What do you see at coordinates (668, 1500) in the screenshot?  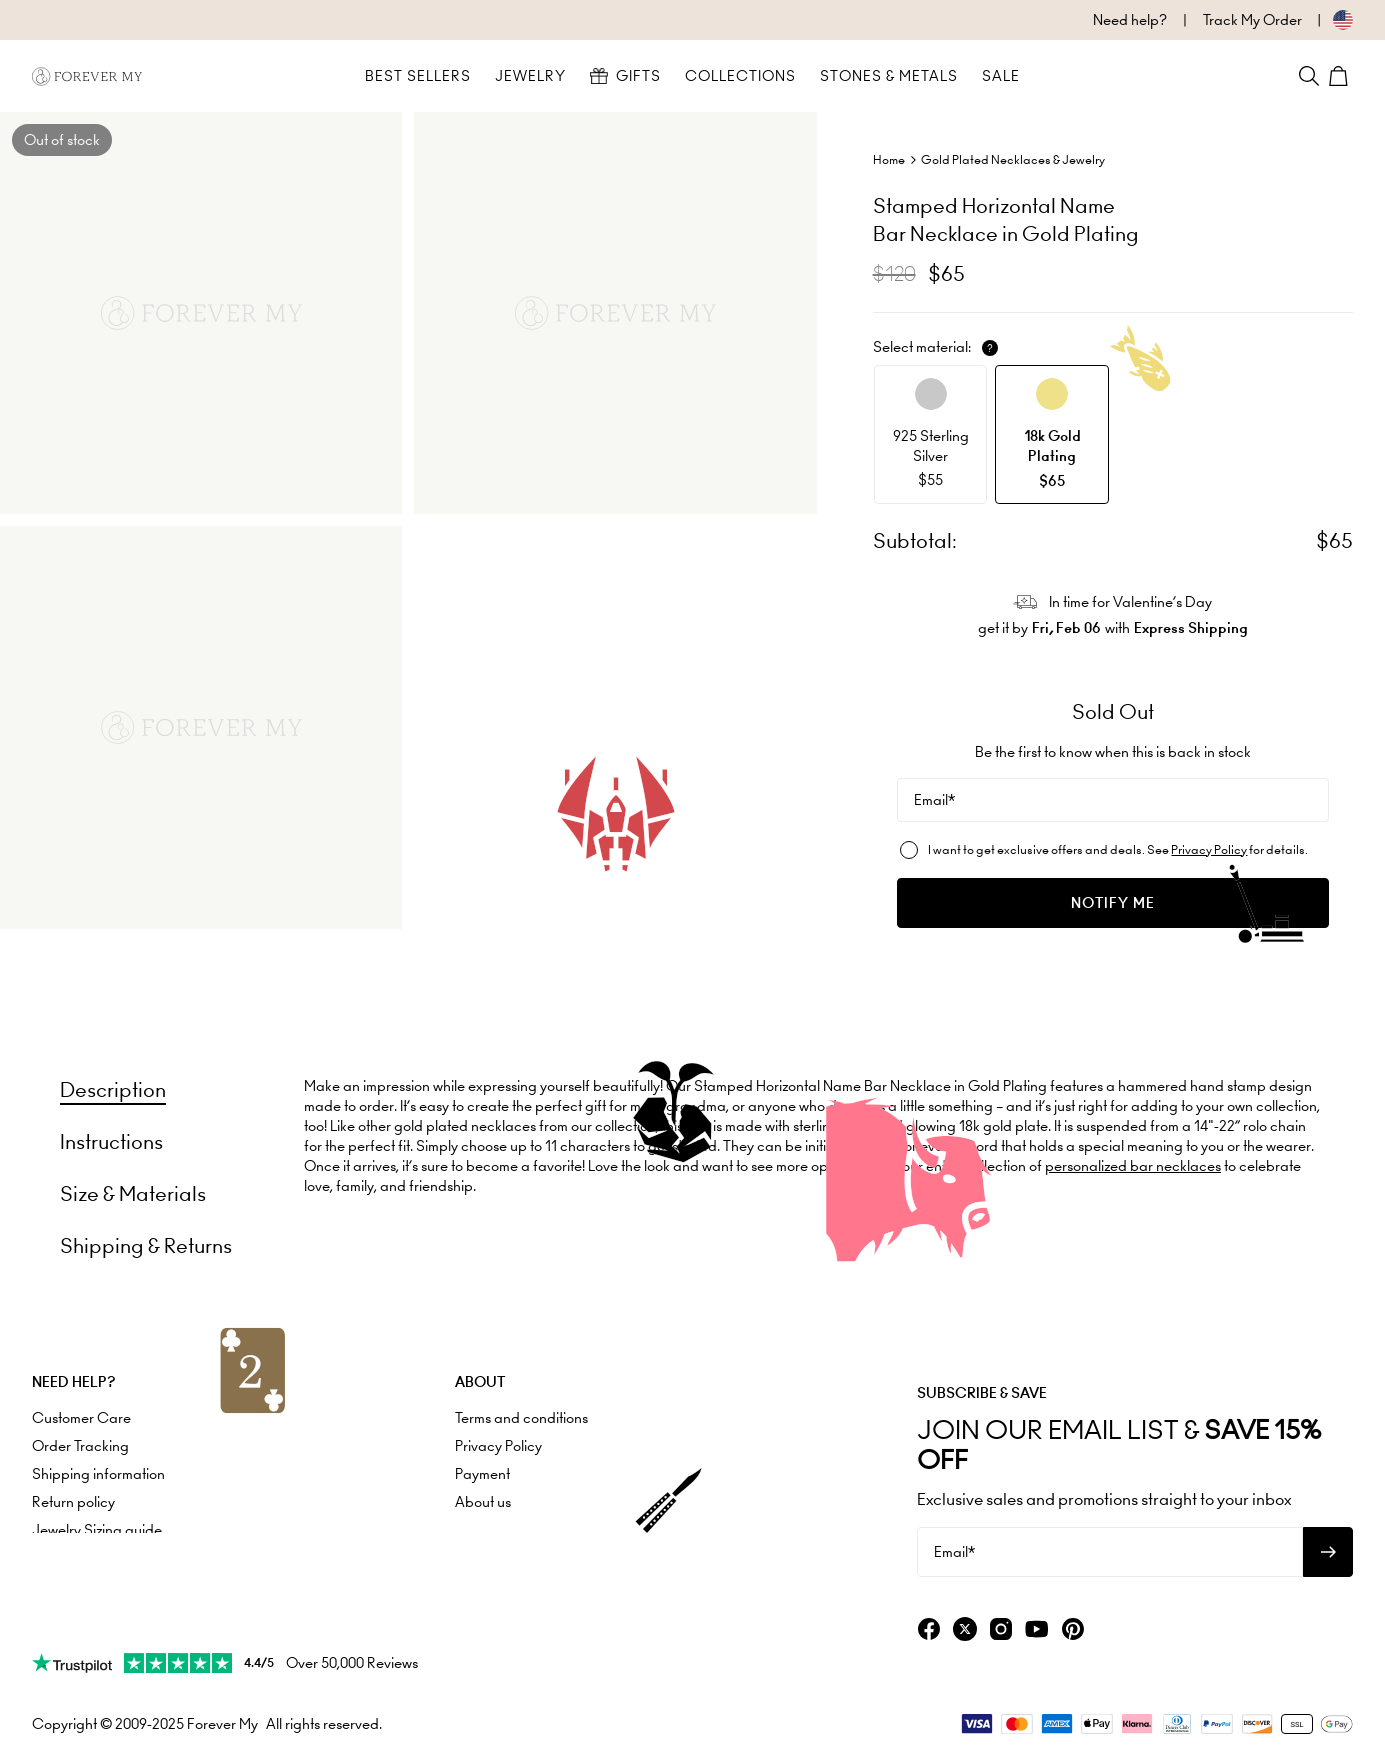 I see `select butterfly knife weapon in game inventory` at bounding box center [668, 1500].